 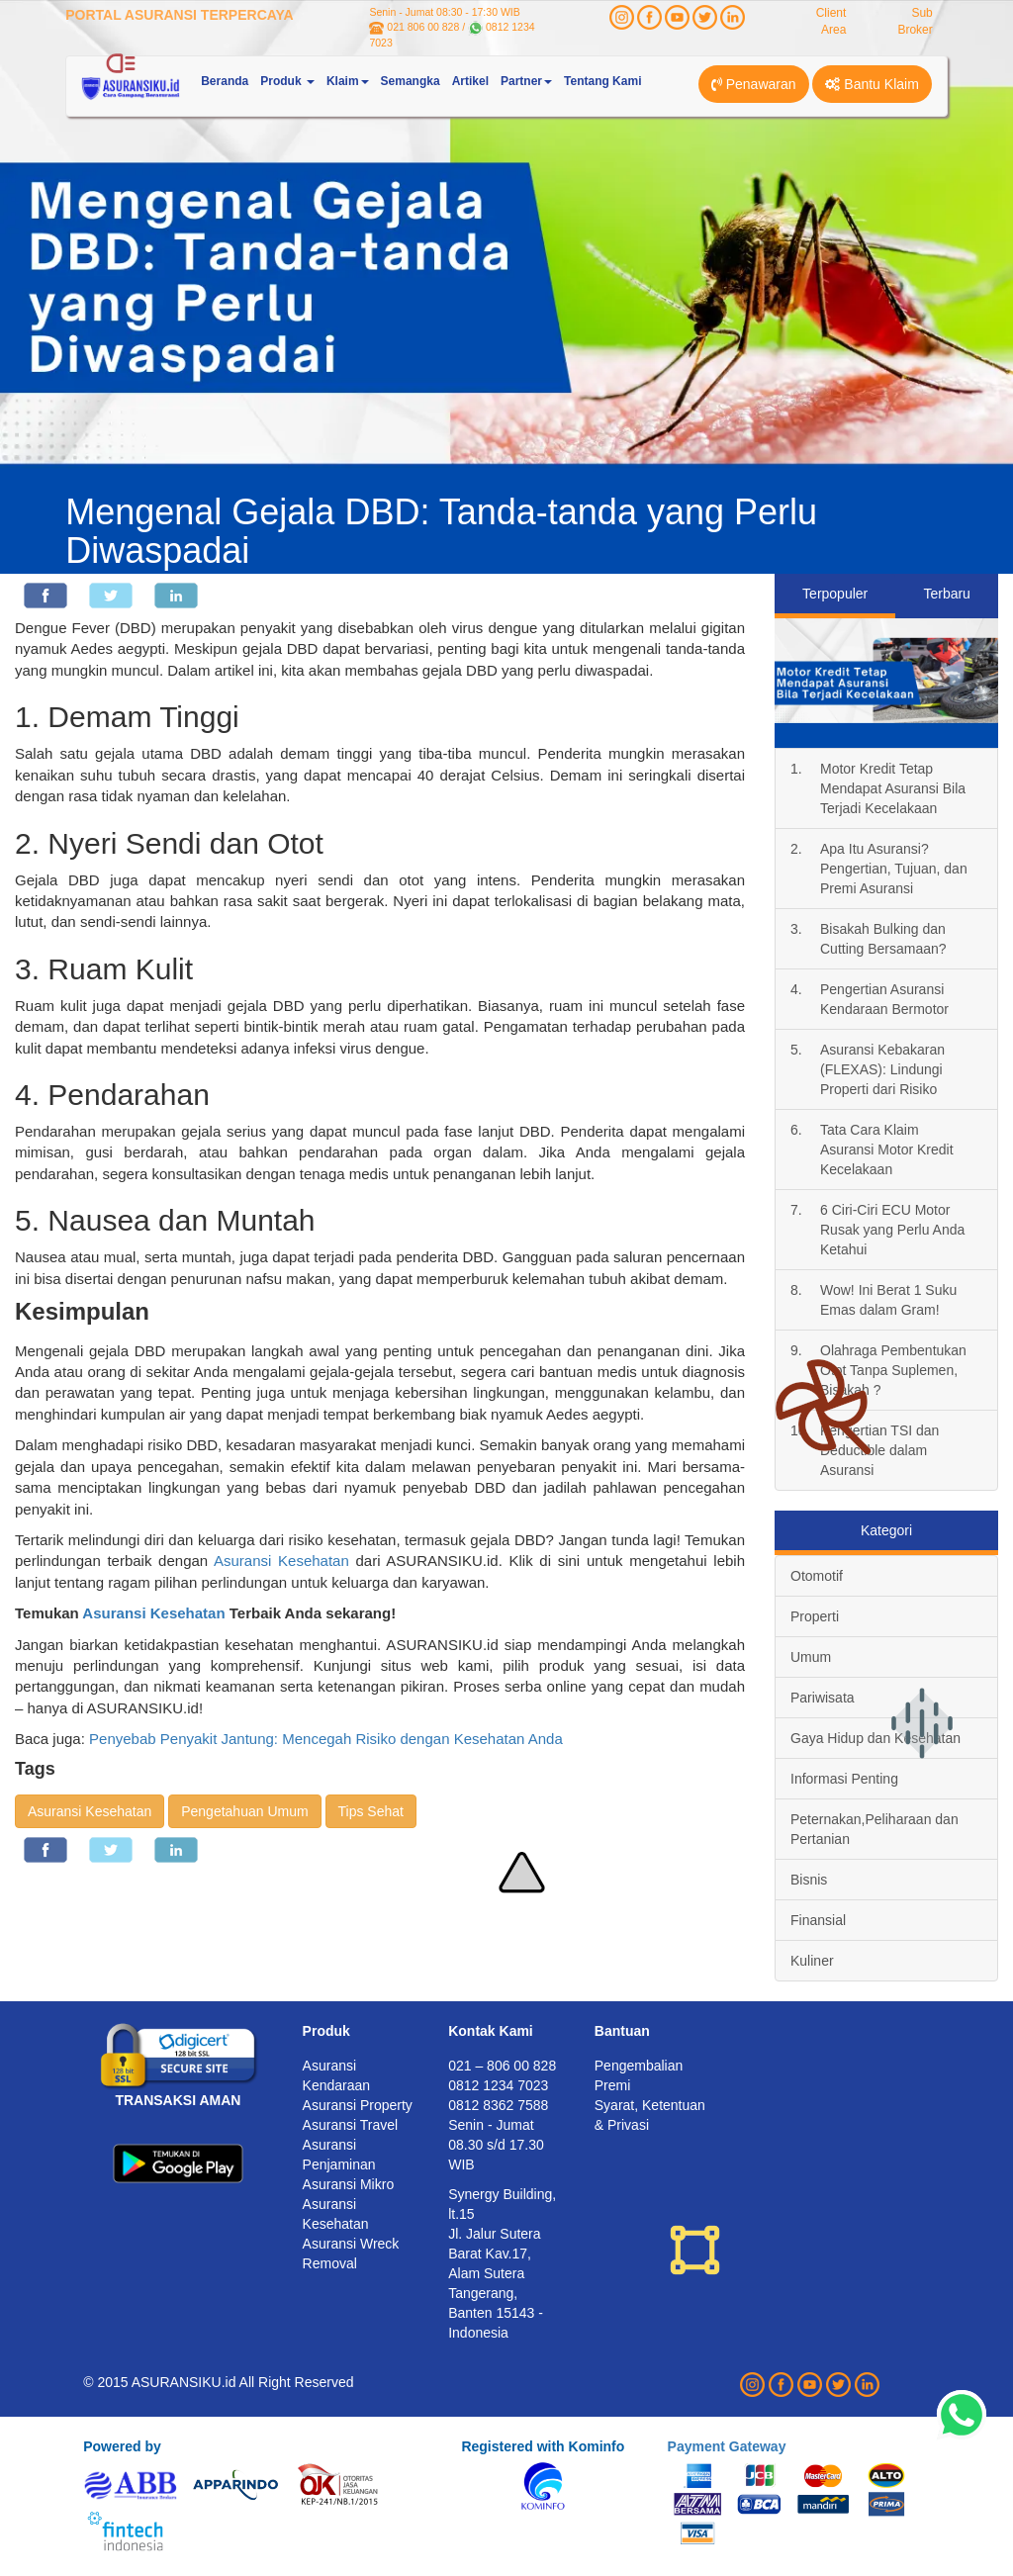 I want to click on toggle vehicle headlights on or off, so click(x=121, y=63).